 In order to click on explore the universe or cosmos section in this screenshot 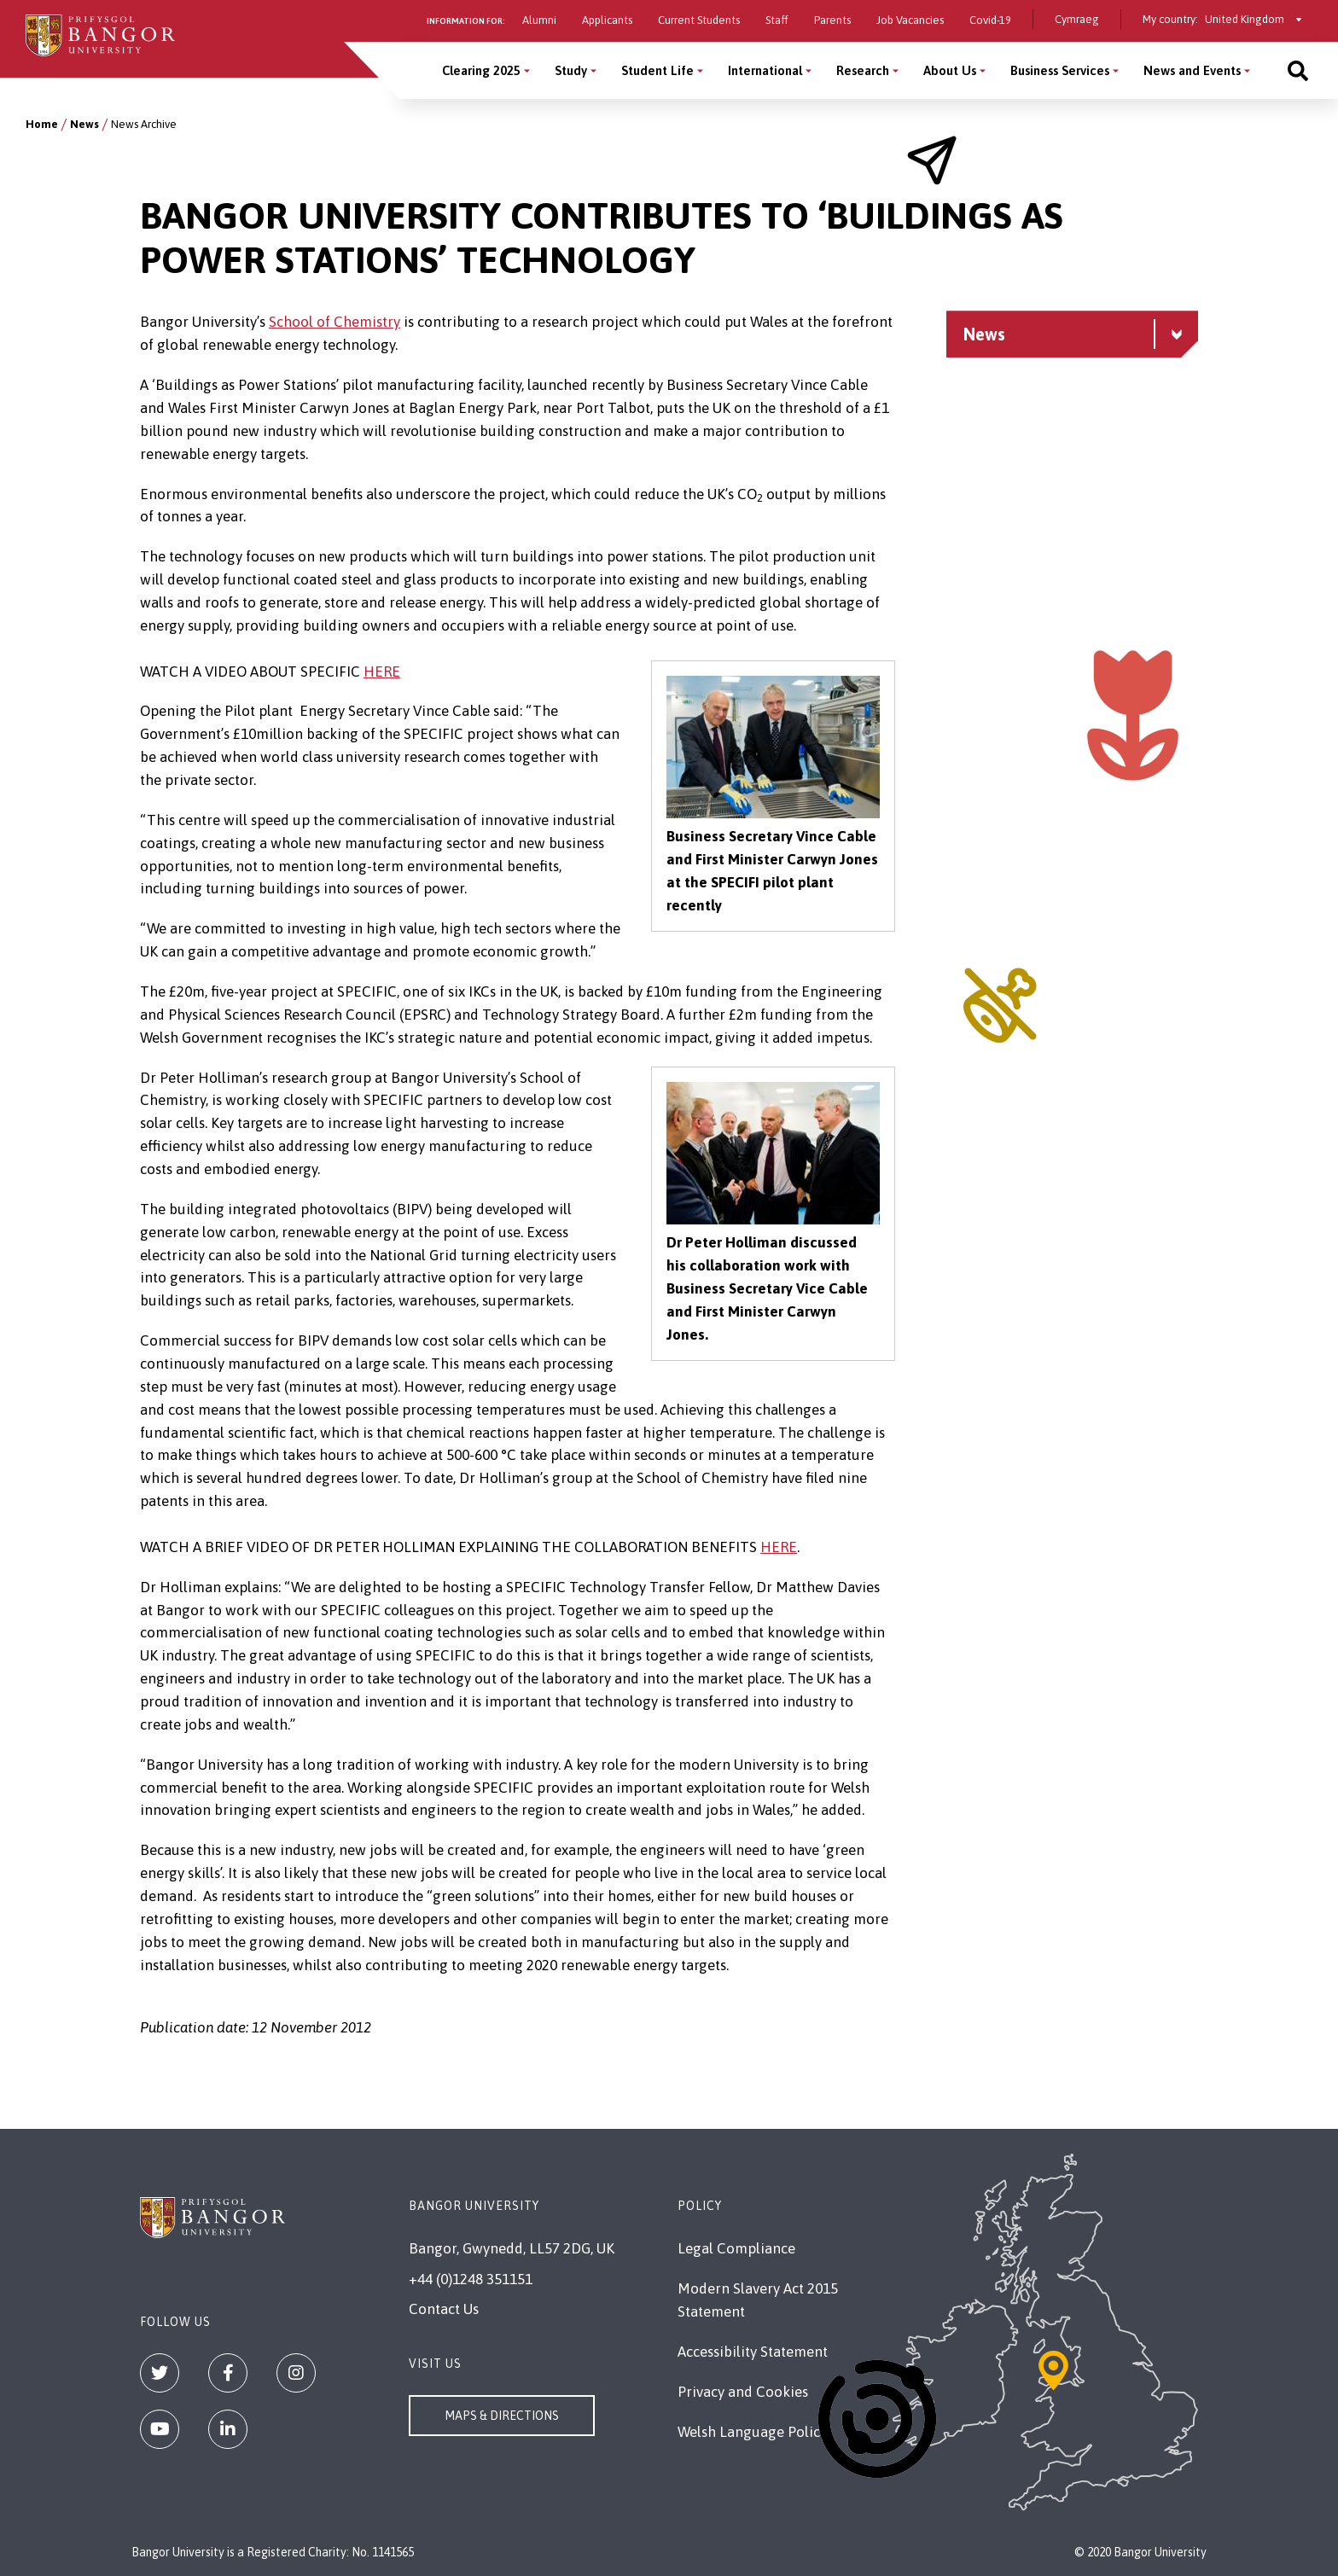, I will do `click(877, 2419)`.